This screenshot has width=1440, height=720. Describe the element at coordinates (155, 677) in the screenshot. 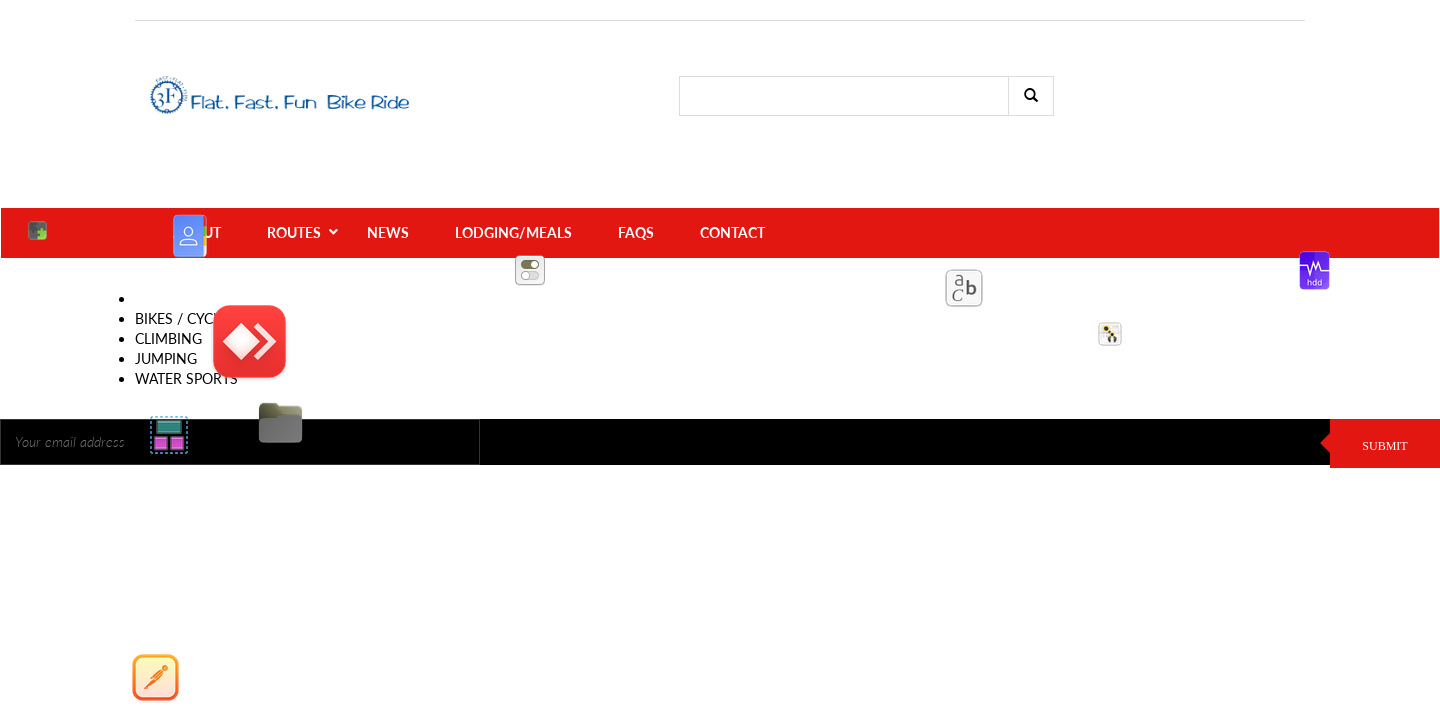

I see `open Postman API development app` at that location.